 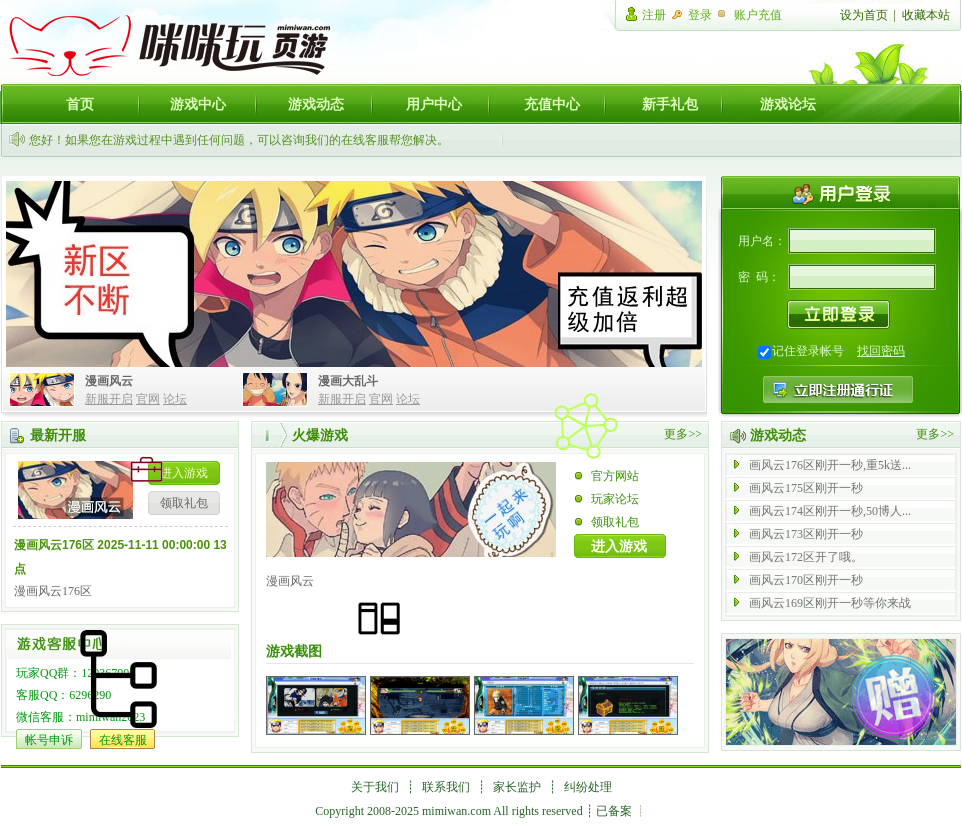 I want to click on access tools and utilities, so click(x=146, y=470).